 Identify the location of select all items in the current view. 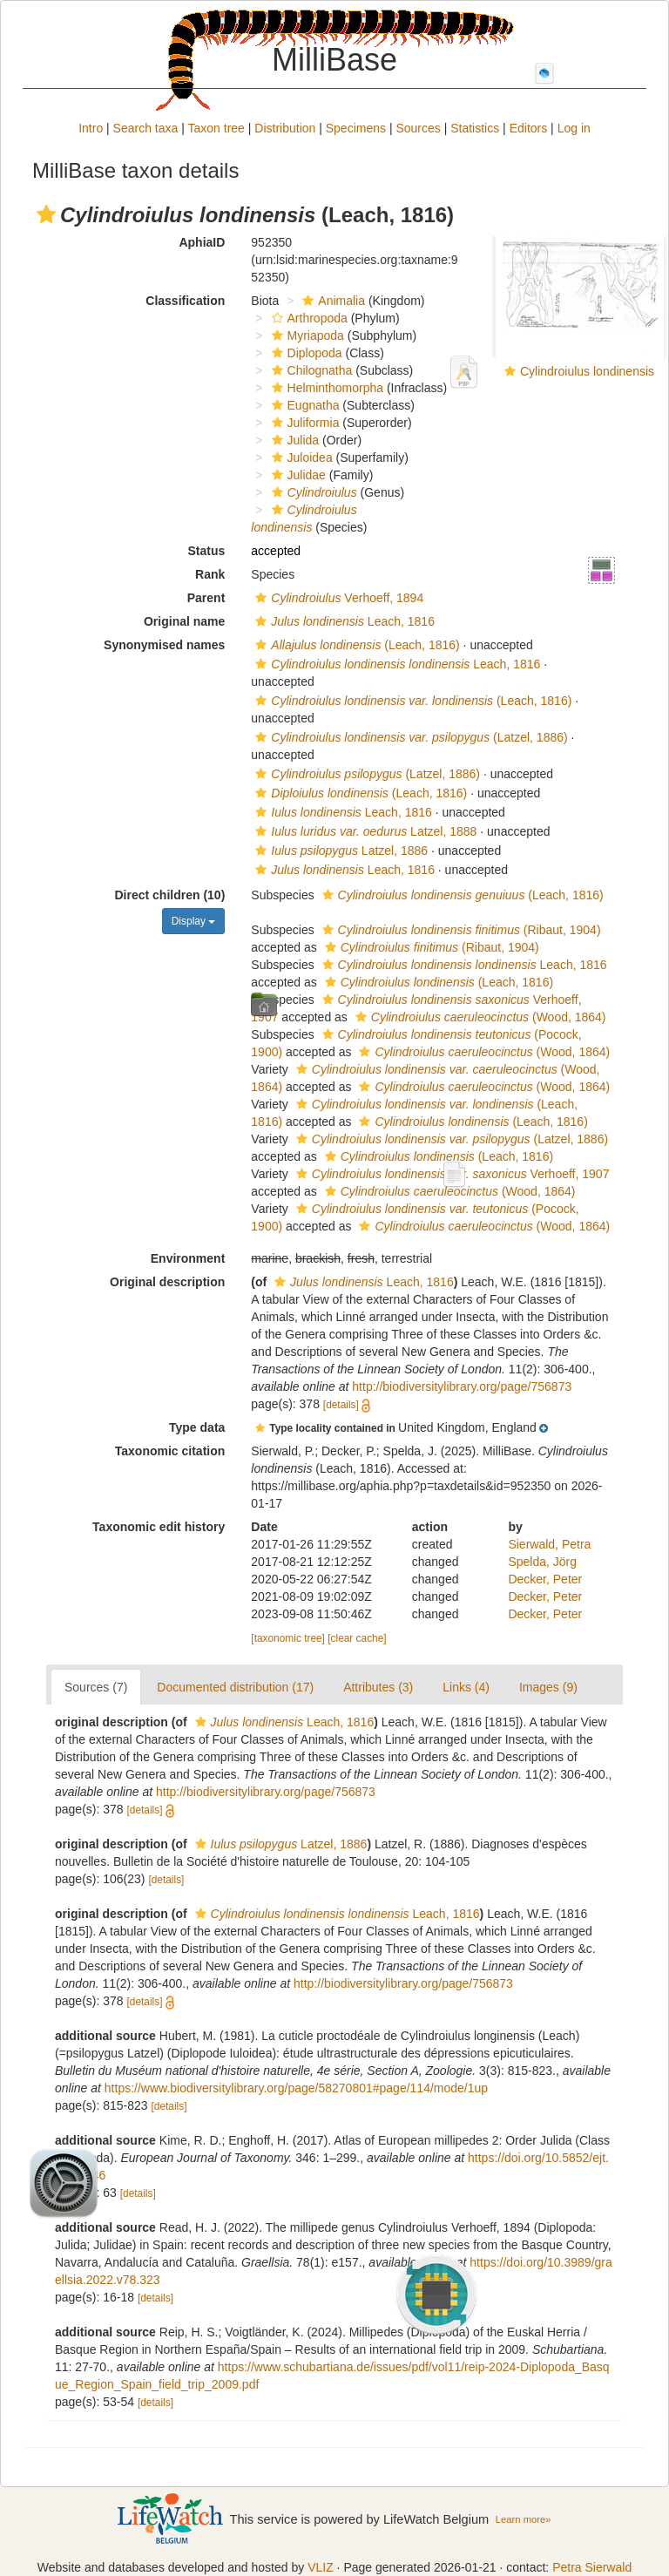
(601, 570).